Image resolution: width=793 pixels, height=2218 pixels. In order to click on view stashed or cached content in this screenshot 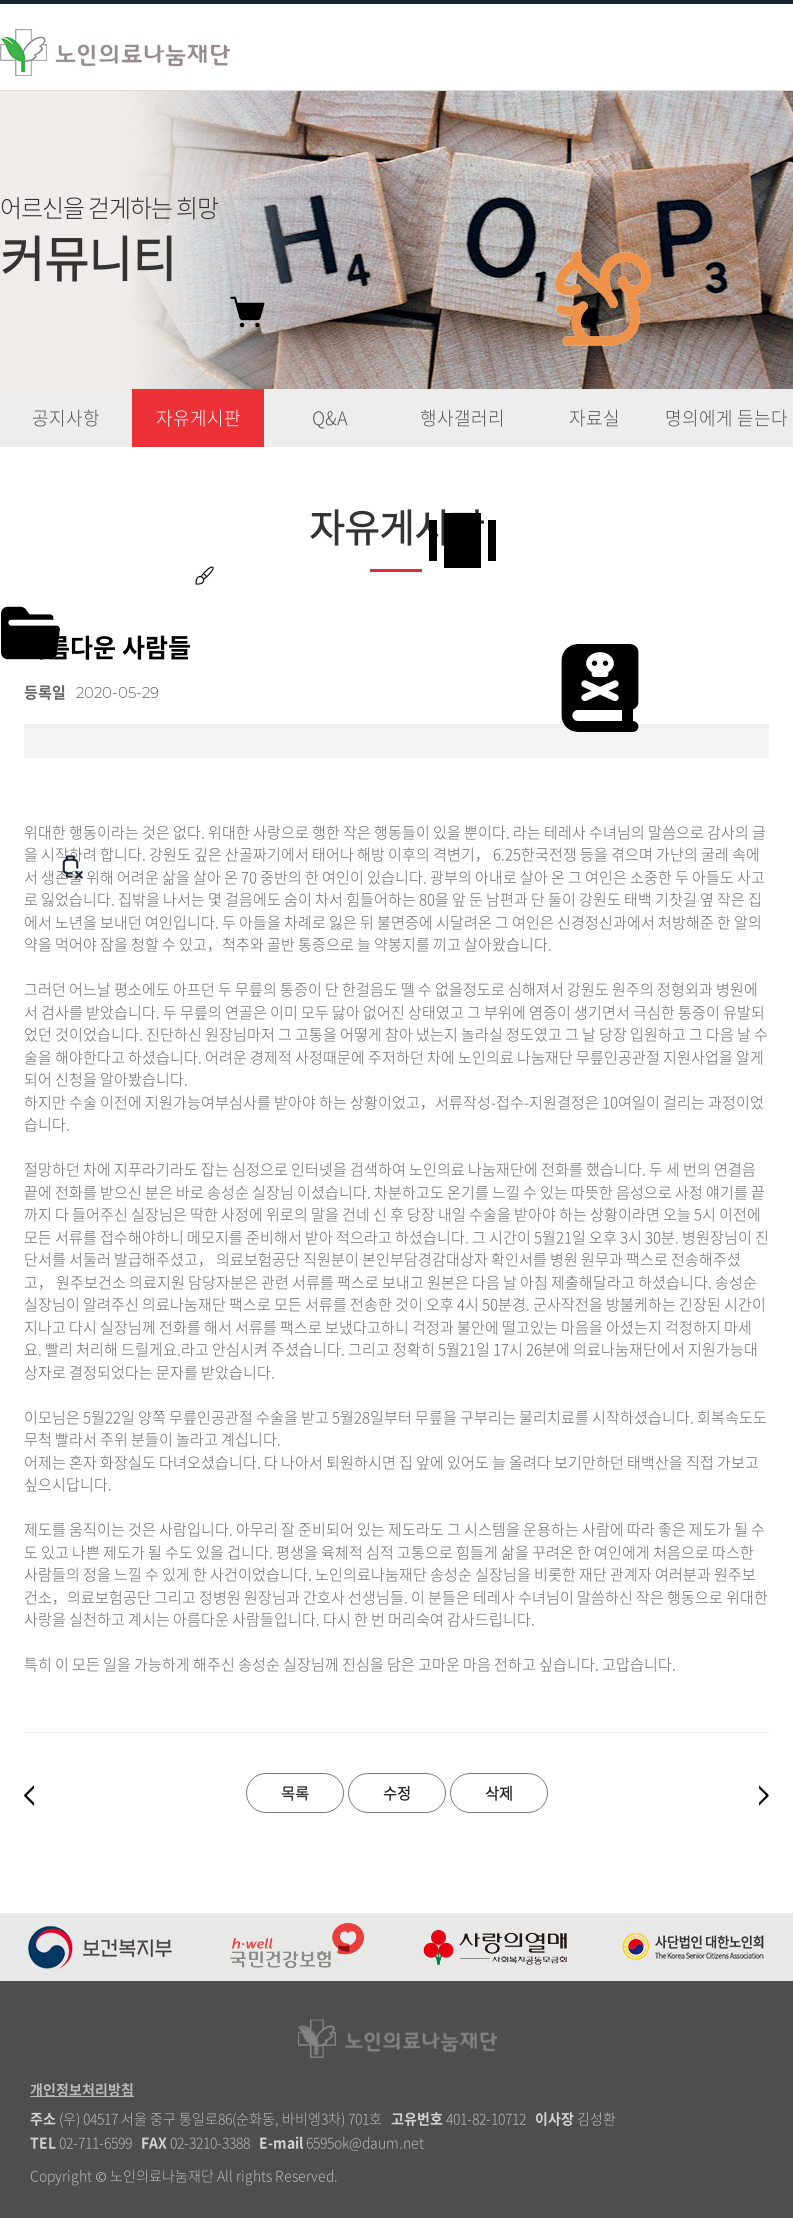, I will do `click(600, 301)`.